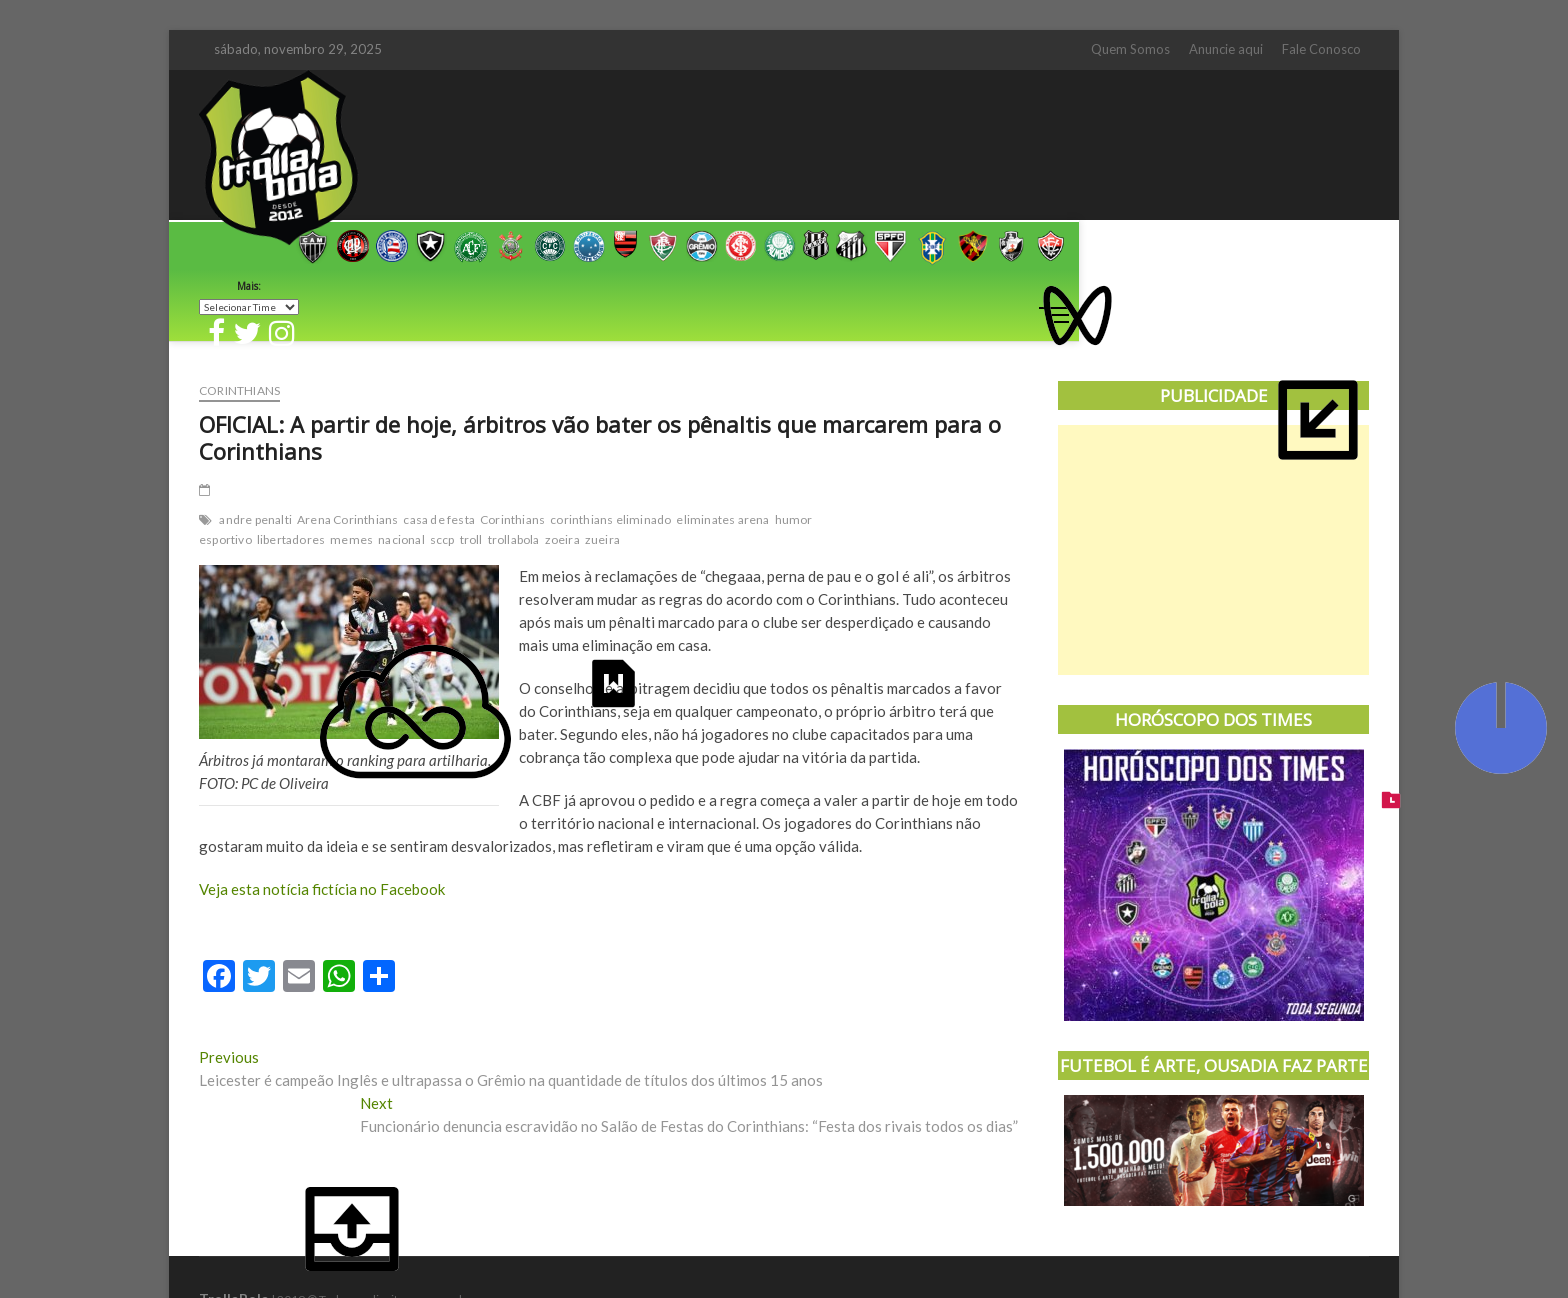 The height and width of the screenshot is (1298, 1568). I want to click on open JSFiddle code playground, so click(415, 711).